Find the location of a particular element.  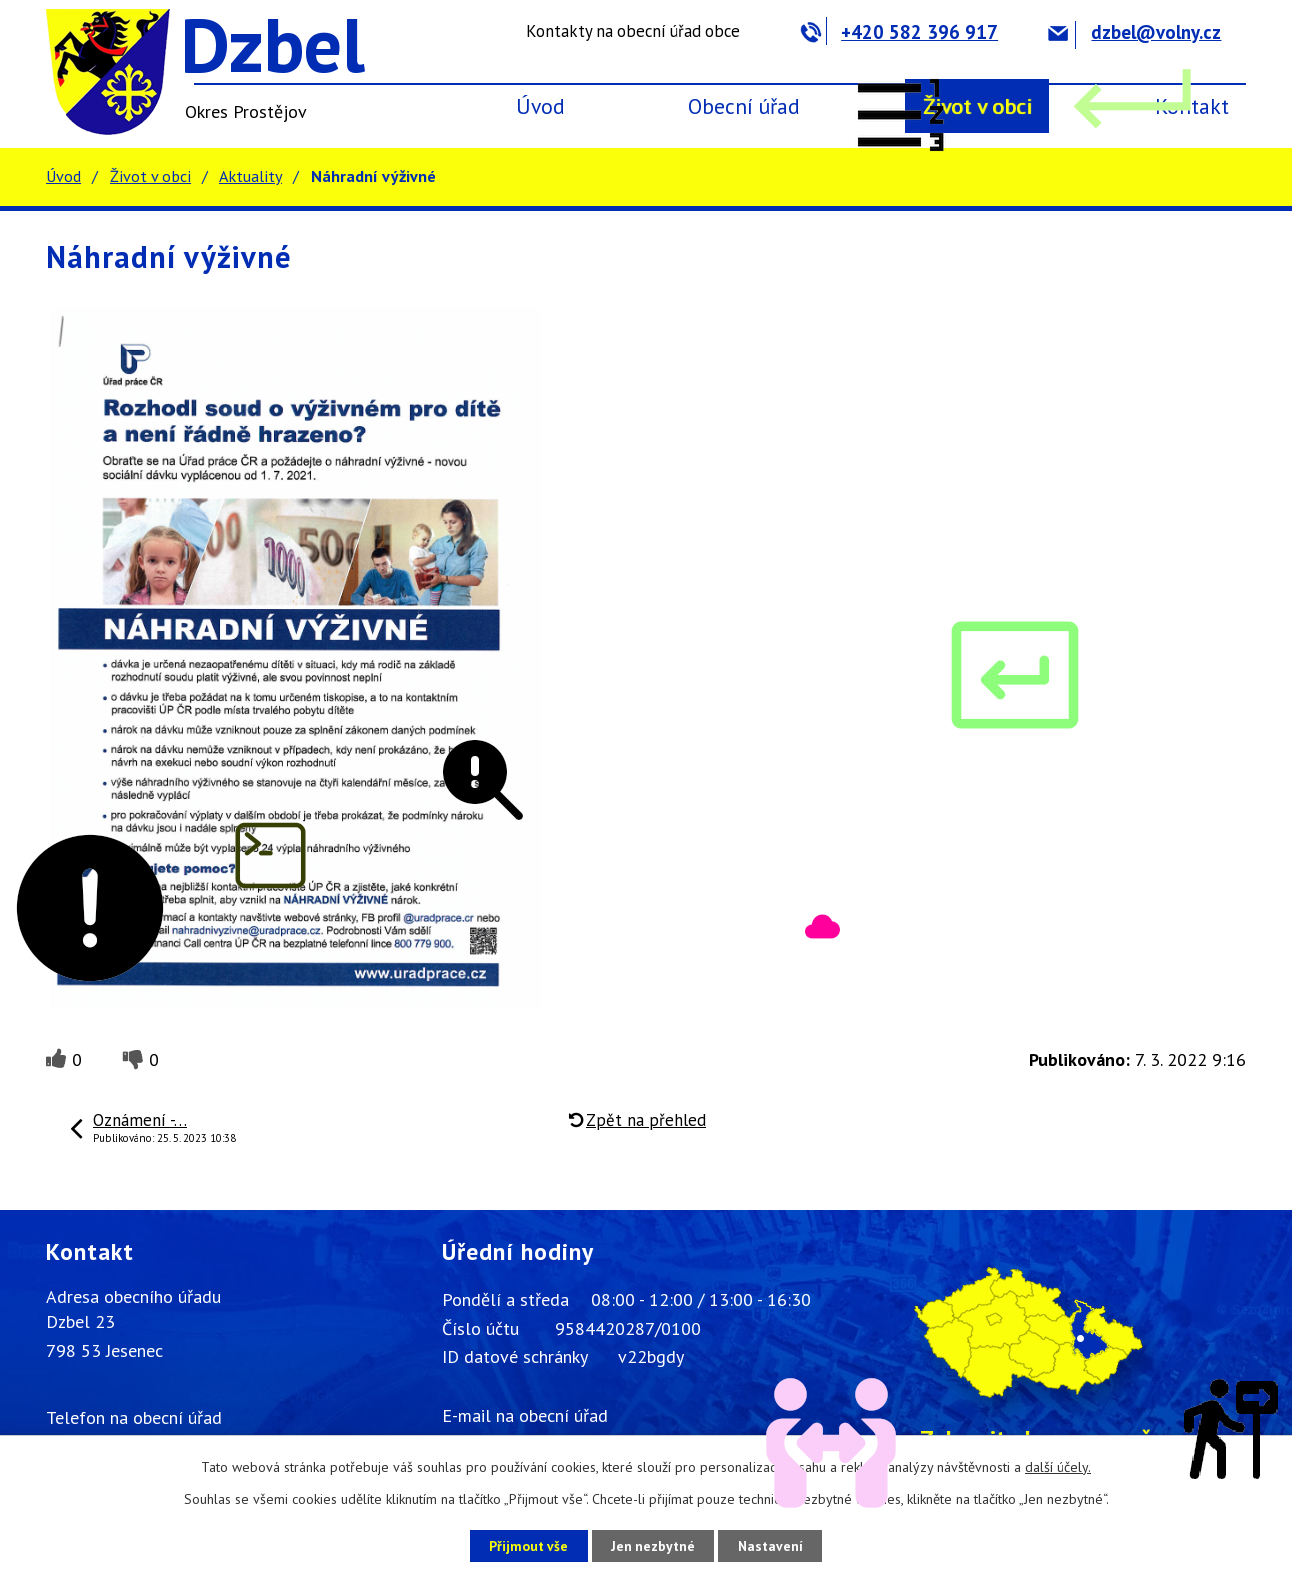

press enter or return key is located at coordinates (1015, 675).